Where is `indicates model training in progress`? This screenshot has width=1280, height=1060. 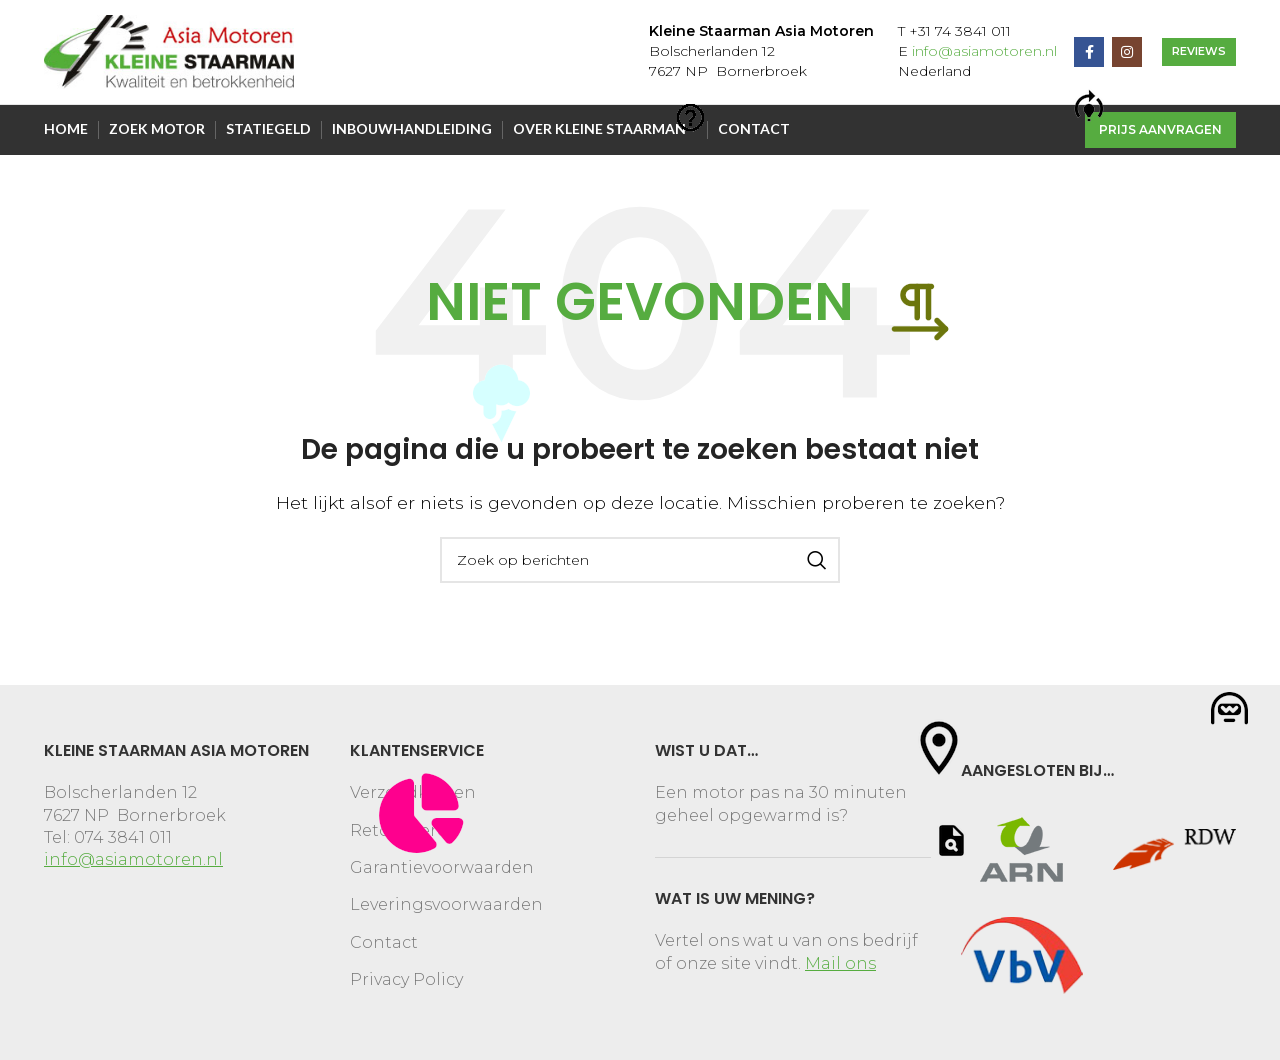
indicates model training in progress is located at coordinates (1089, 107).